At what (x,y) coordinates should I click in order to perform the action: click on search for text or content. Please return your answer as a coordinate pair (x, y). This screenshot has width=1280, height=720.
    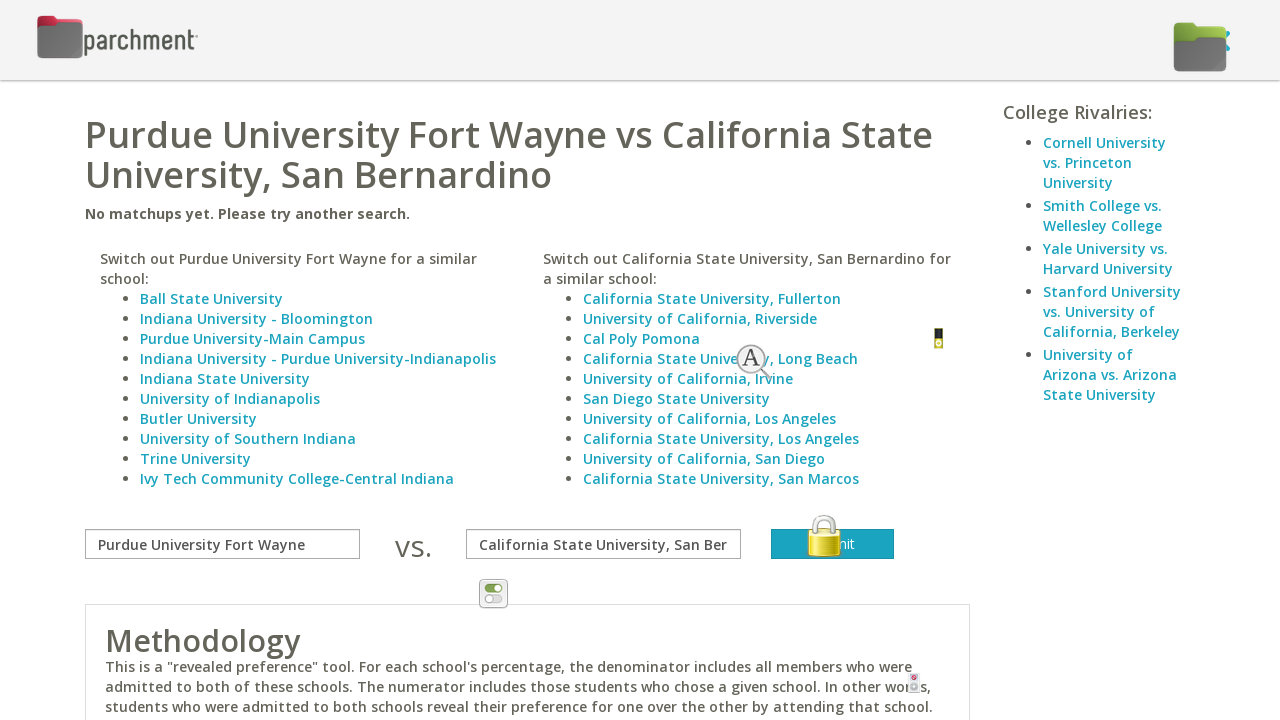
    Looking at the image, I should click on (753, 361).